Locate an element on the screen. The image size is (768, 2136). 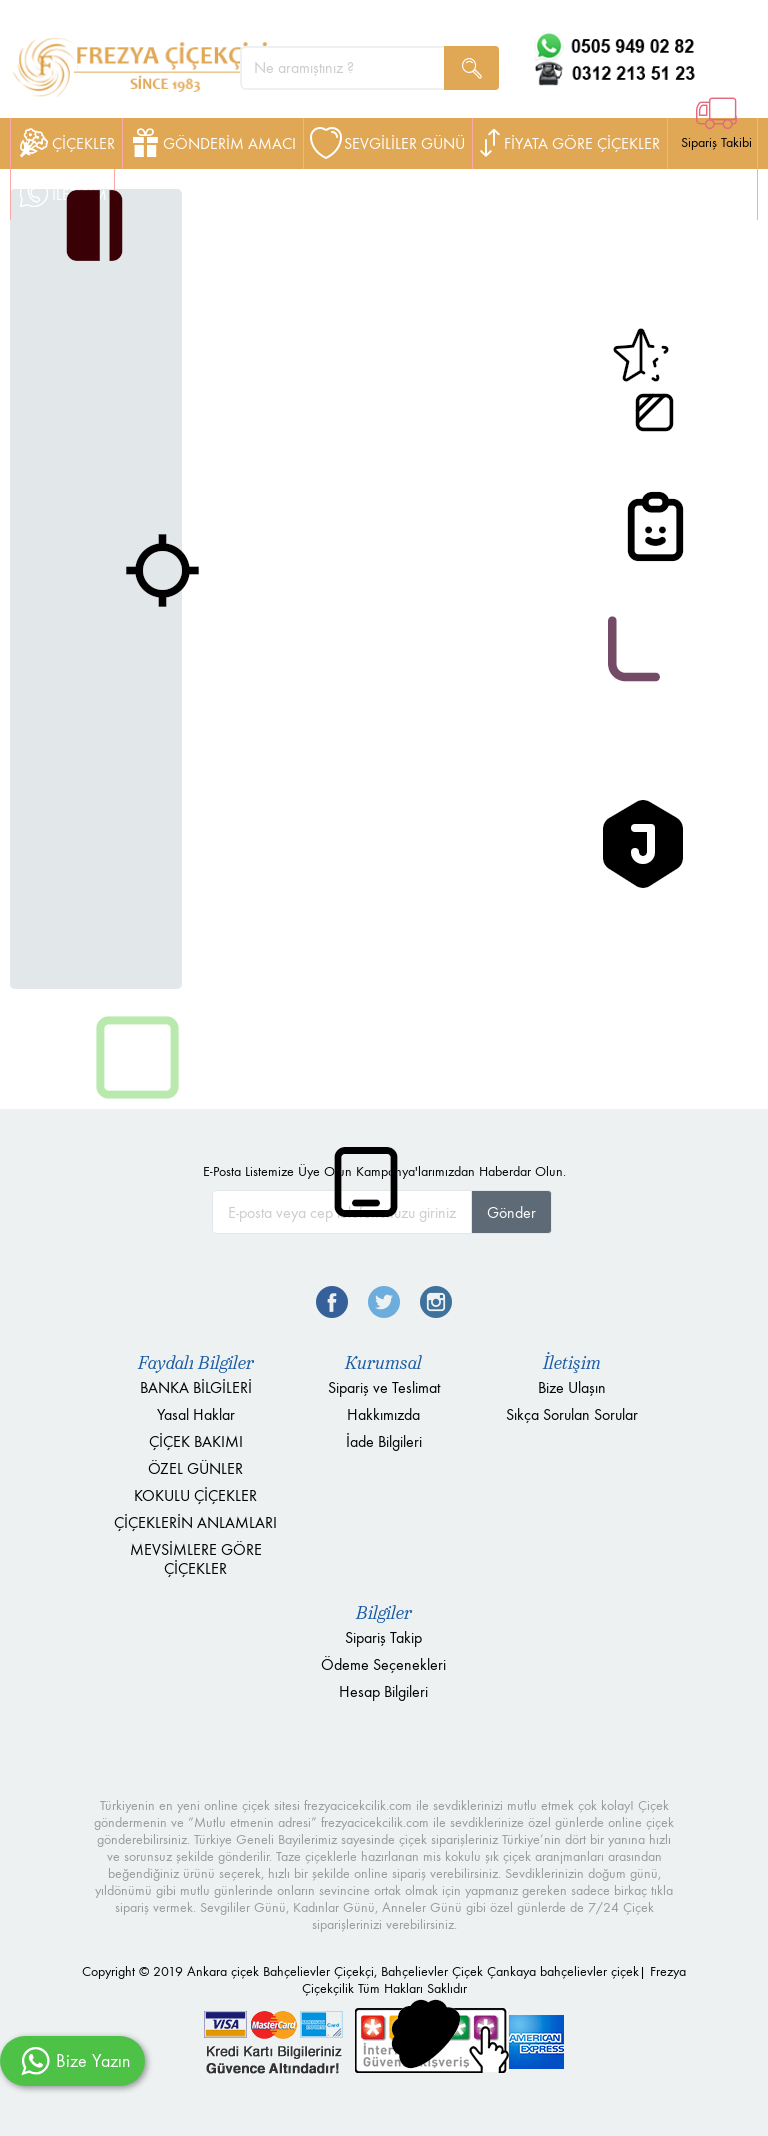
partial rating indicator is located at coordinates (641, 356).